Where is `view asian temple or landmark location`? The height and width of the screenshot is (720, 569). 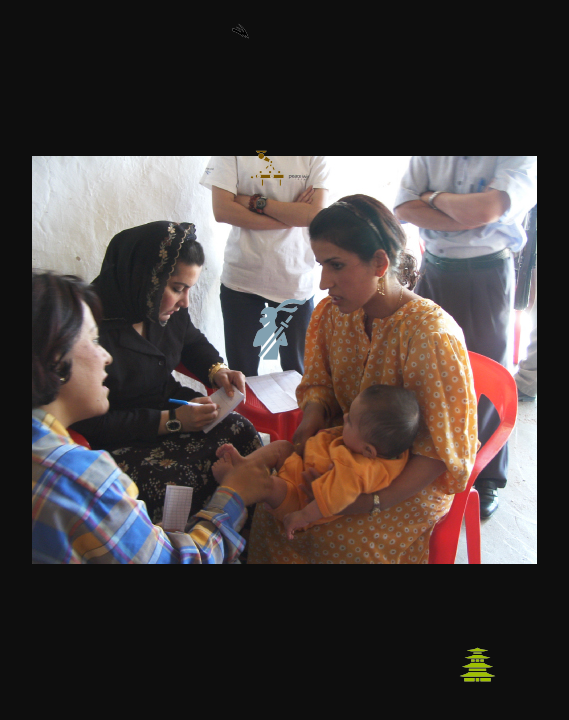 view asian temple or landmark location is located at coordinates (477, 664).